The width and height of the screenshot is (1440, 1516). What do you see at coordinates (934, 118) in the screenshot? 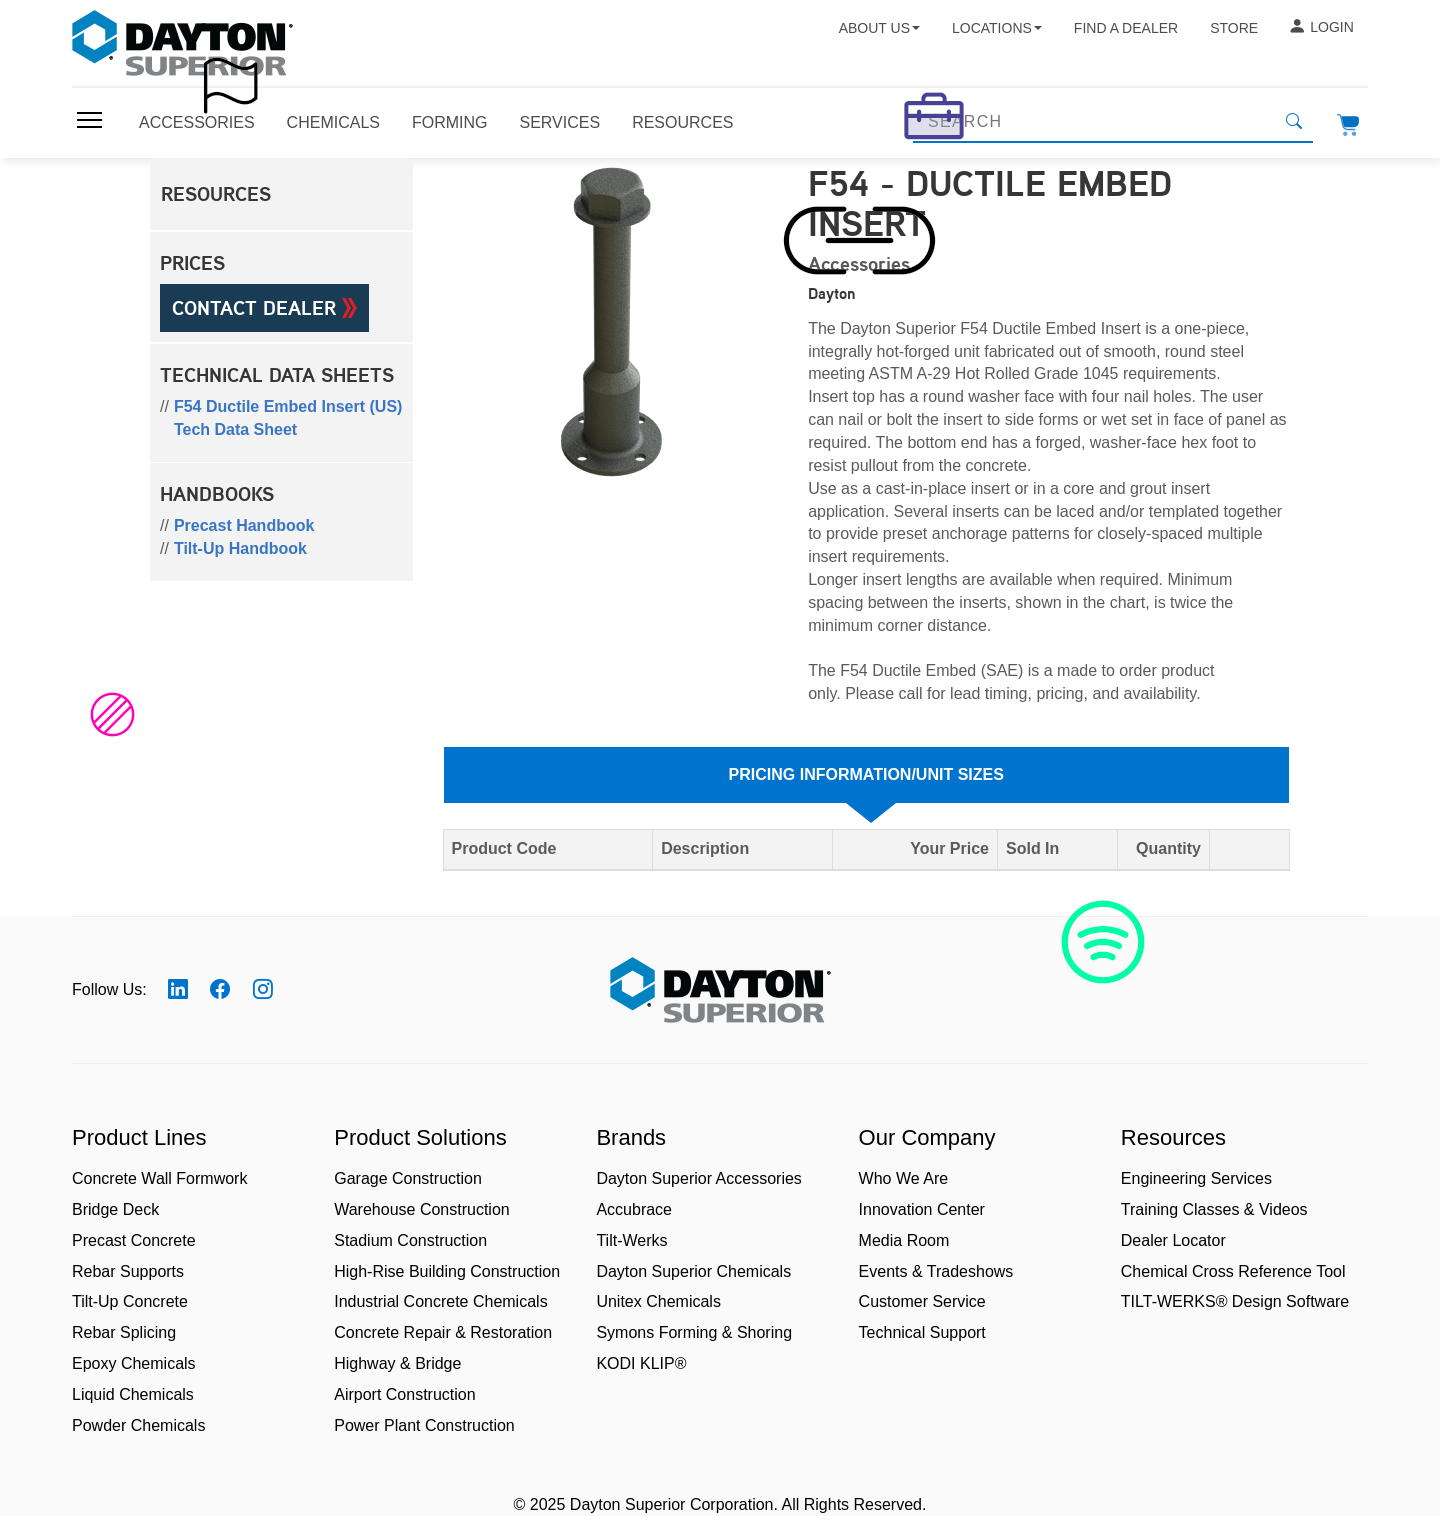
I see `access tools and settings` at bounding box center [934, 118].